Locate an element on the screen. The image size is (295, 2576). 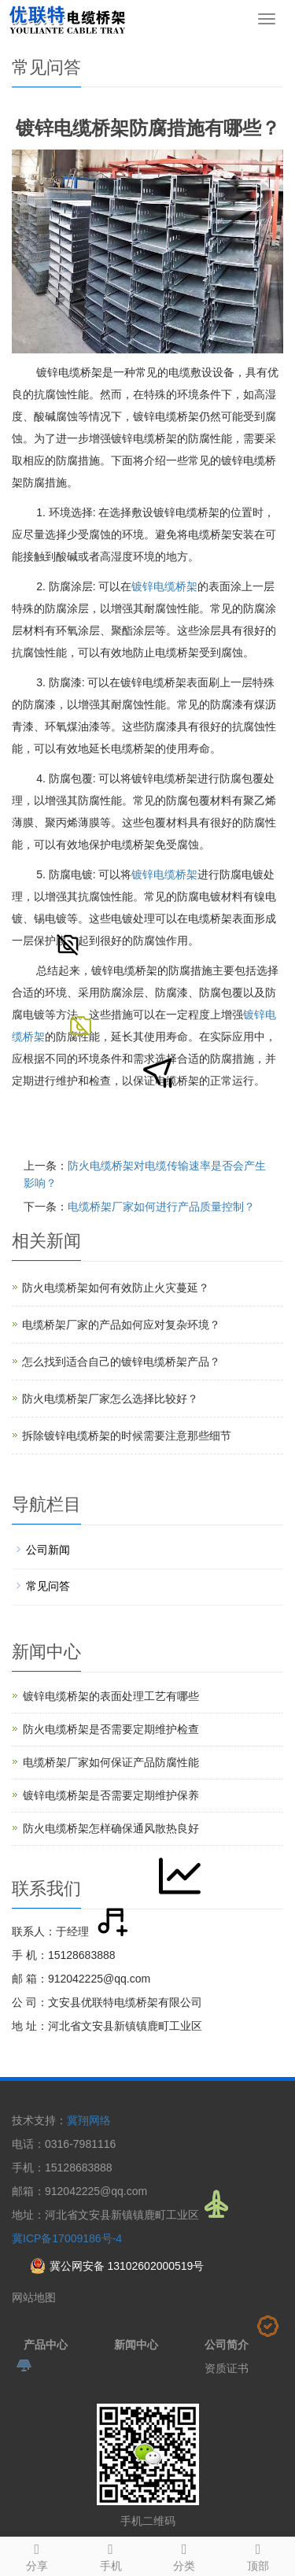
toggle desk lamp or reading light is located at coordinates (24, 2365).